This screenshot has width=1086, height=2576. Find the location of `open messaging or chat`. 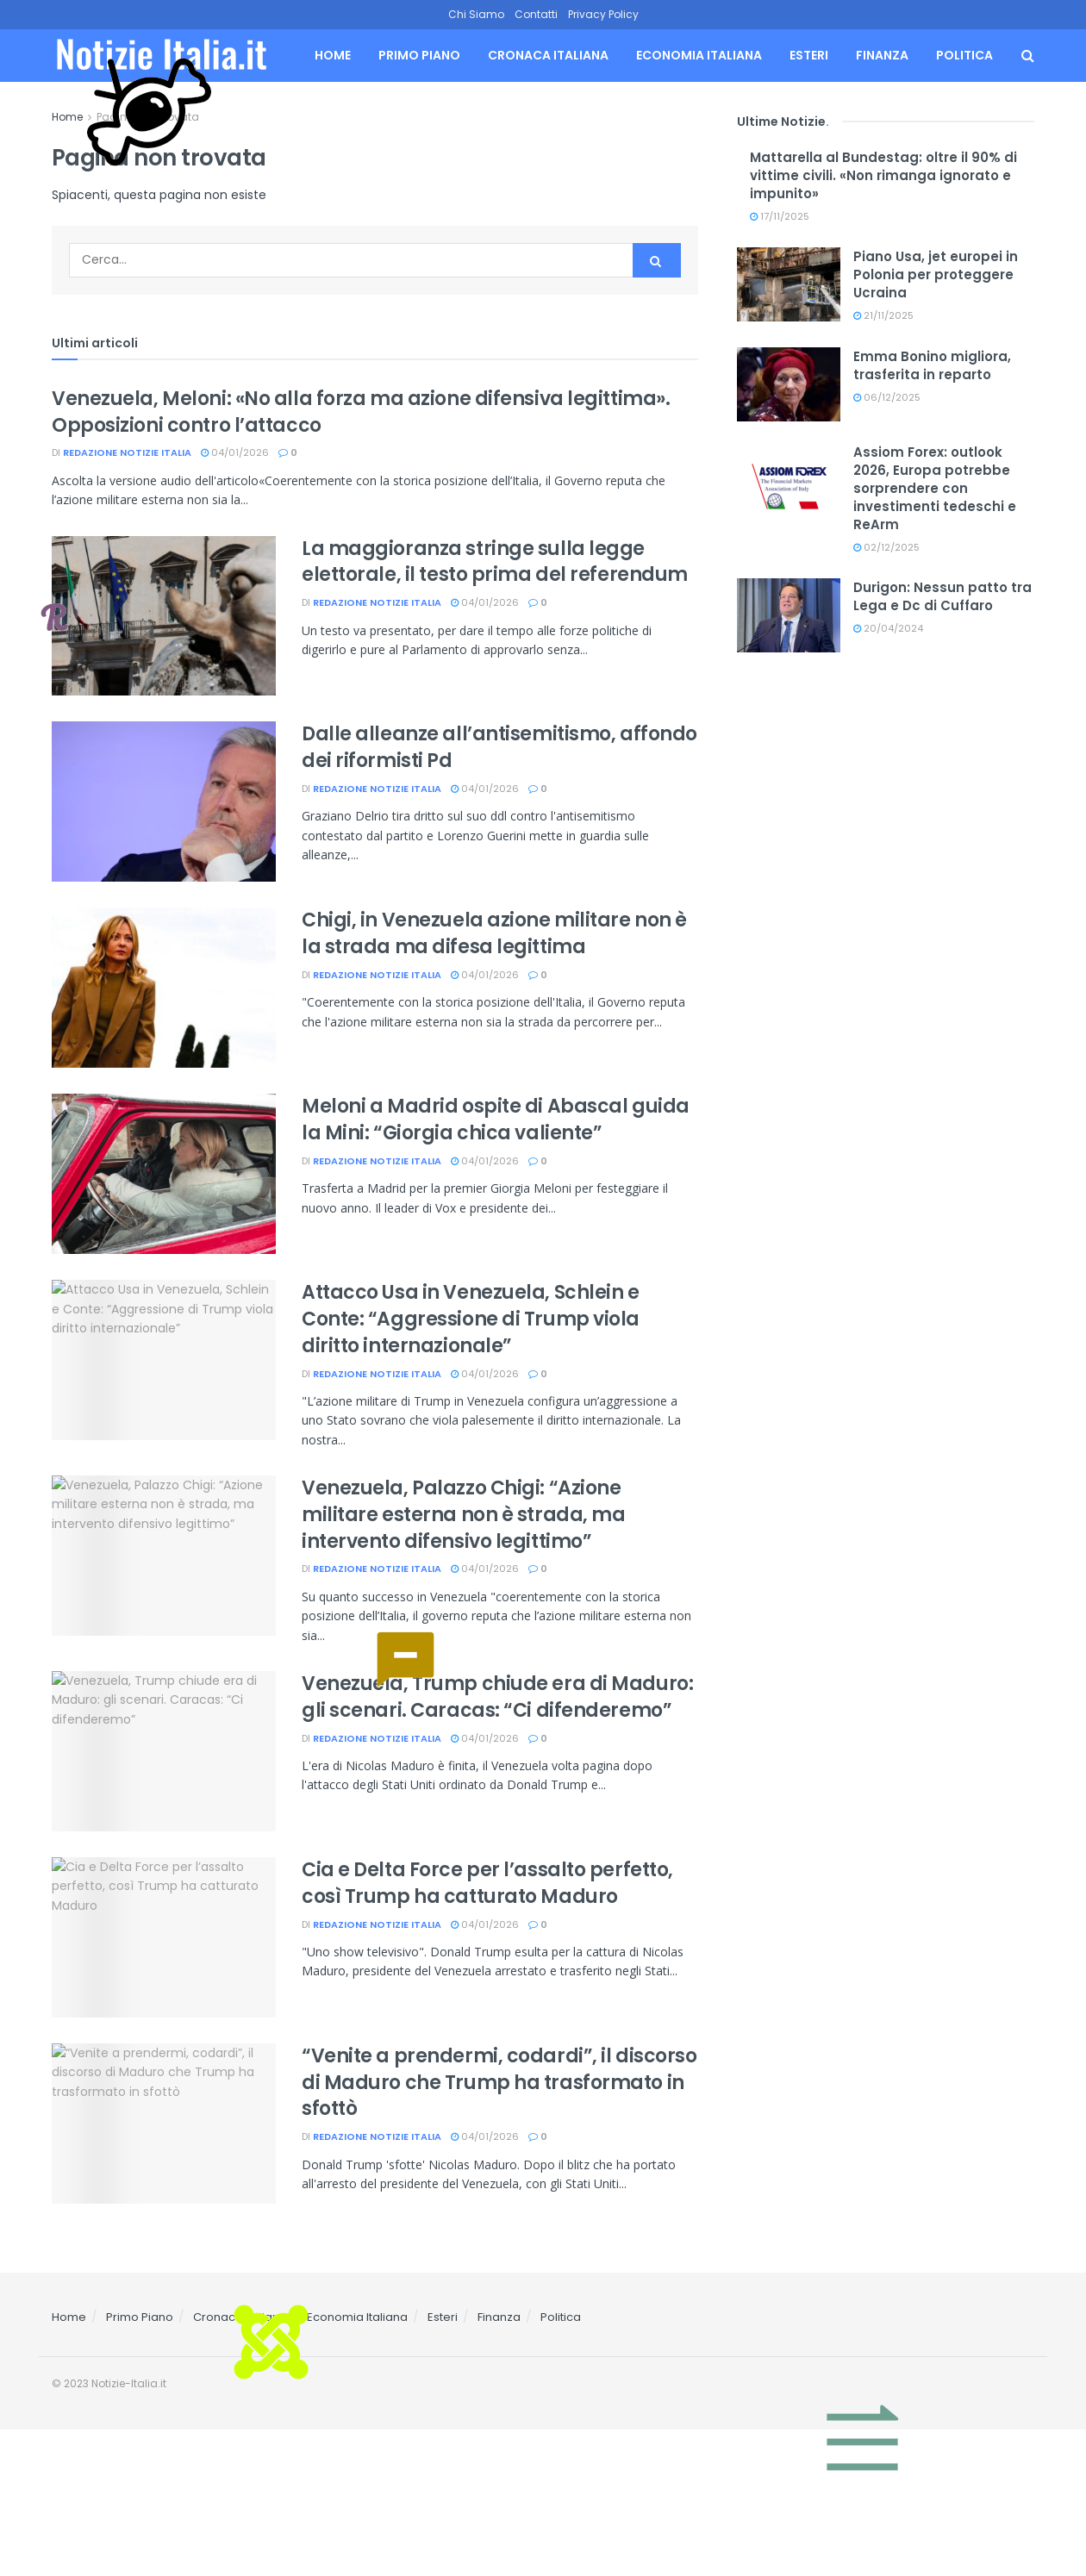

open messaging or chat is located at coordinates (405, 1657).